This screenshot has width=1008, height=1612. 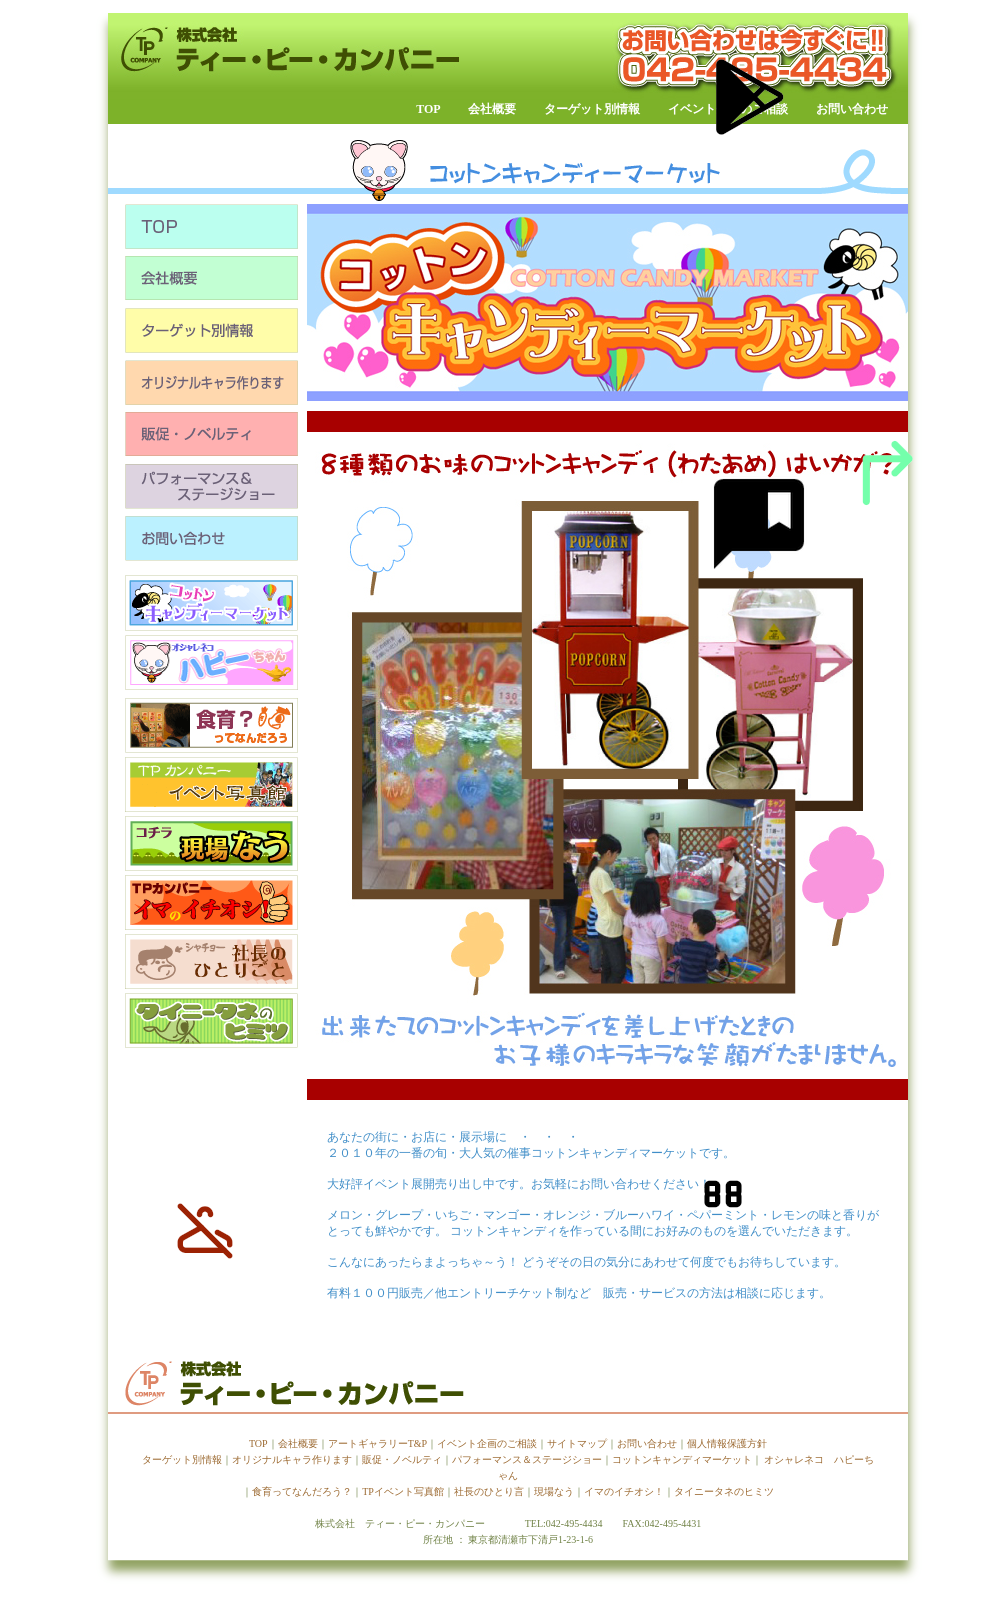 I want to click on access saved comments or notes, so click(x=759, y=524).